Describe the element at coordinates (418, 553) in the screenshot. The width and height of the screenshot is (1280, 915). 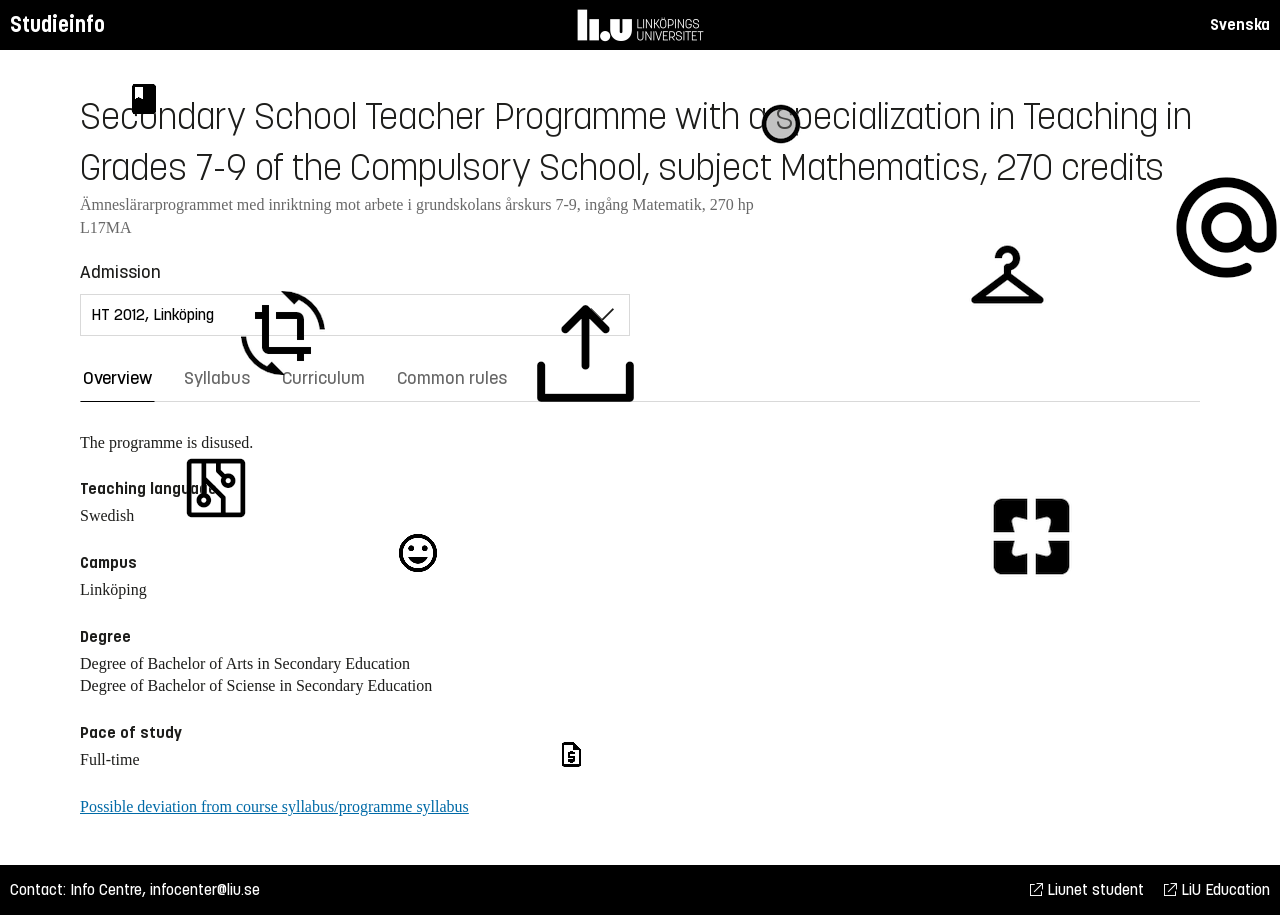
I see `tag people in a photo` at that location.